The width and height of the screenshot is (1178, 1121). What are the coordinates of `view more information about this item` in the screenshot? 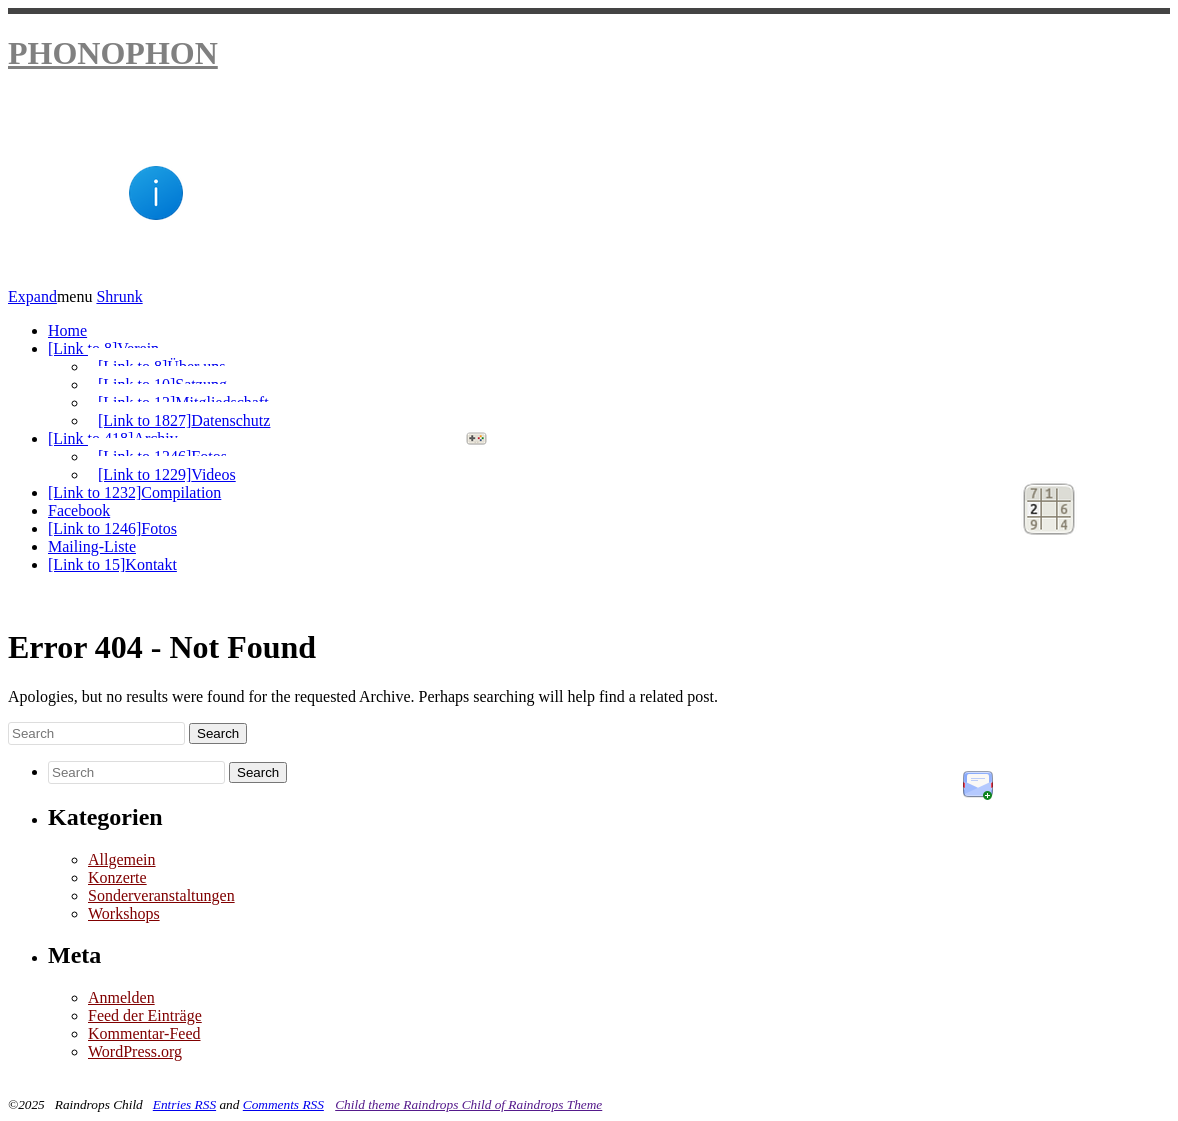 It's located at (156, 193).